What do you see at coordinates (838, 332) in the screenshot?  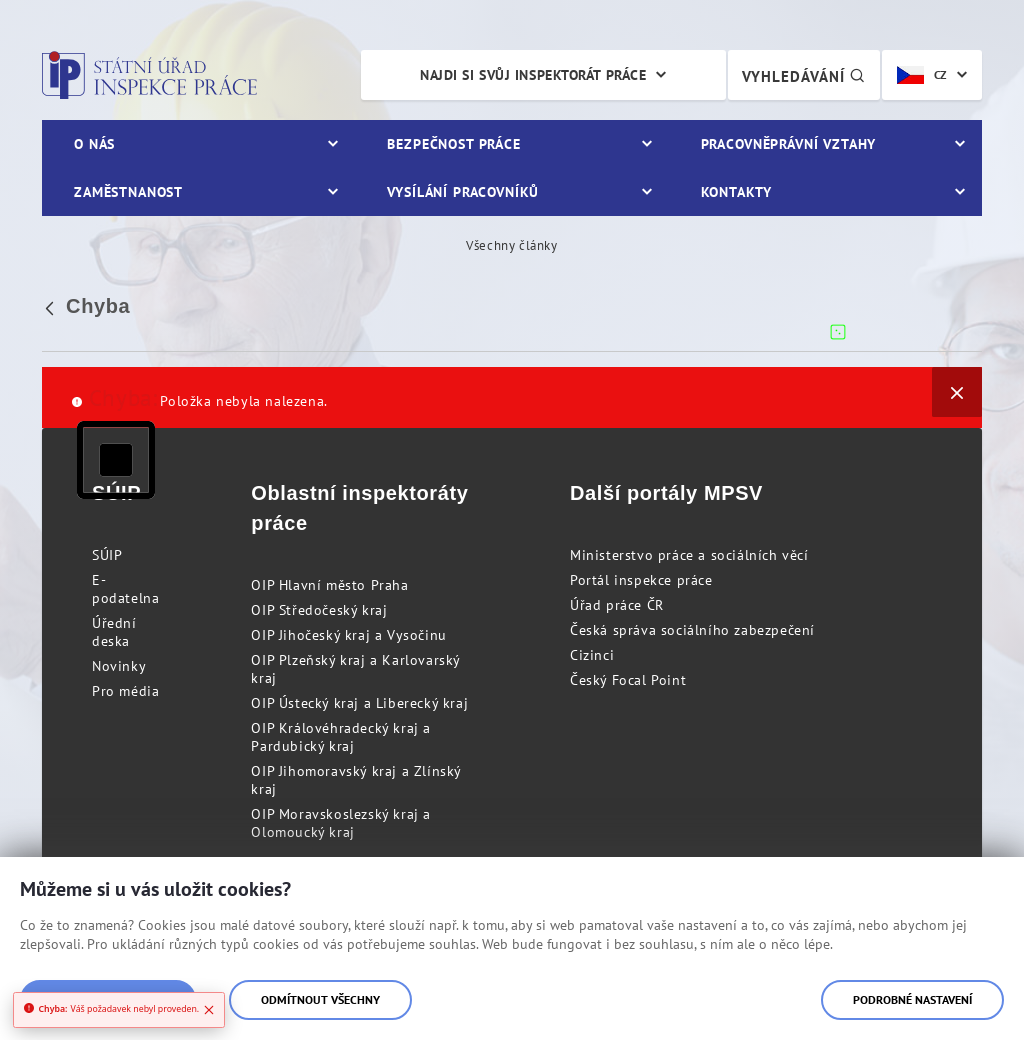 I see `roll dice or generate random number` at bounding box center [838, 332].